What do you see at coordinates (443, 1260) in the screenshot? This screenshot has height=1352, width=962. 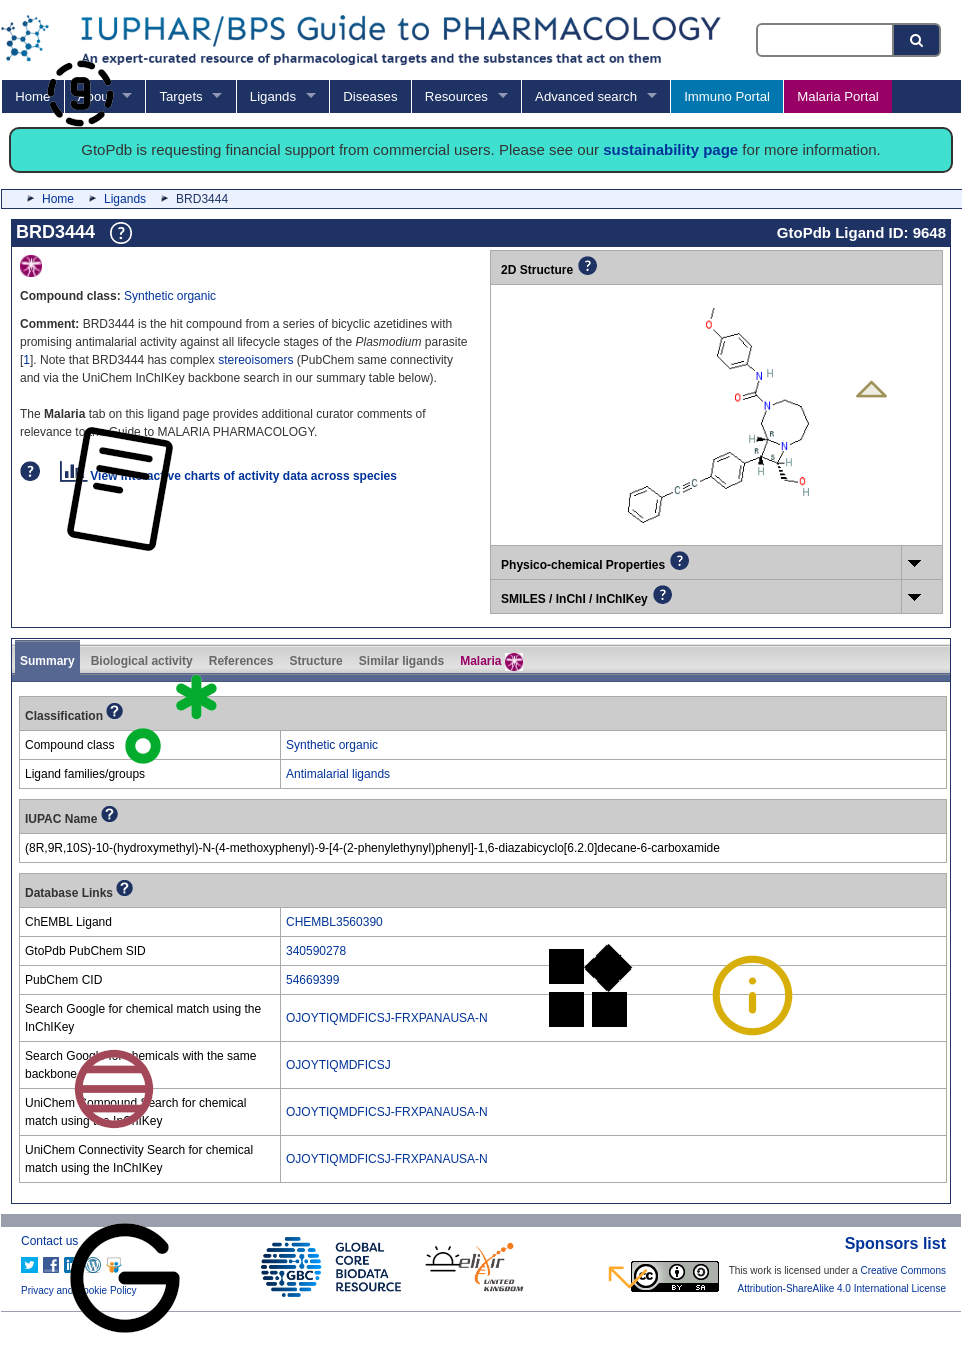 I see `toggle sunrise/sunset display mode` at bounding box center [443, 1260].